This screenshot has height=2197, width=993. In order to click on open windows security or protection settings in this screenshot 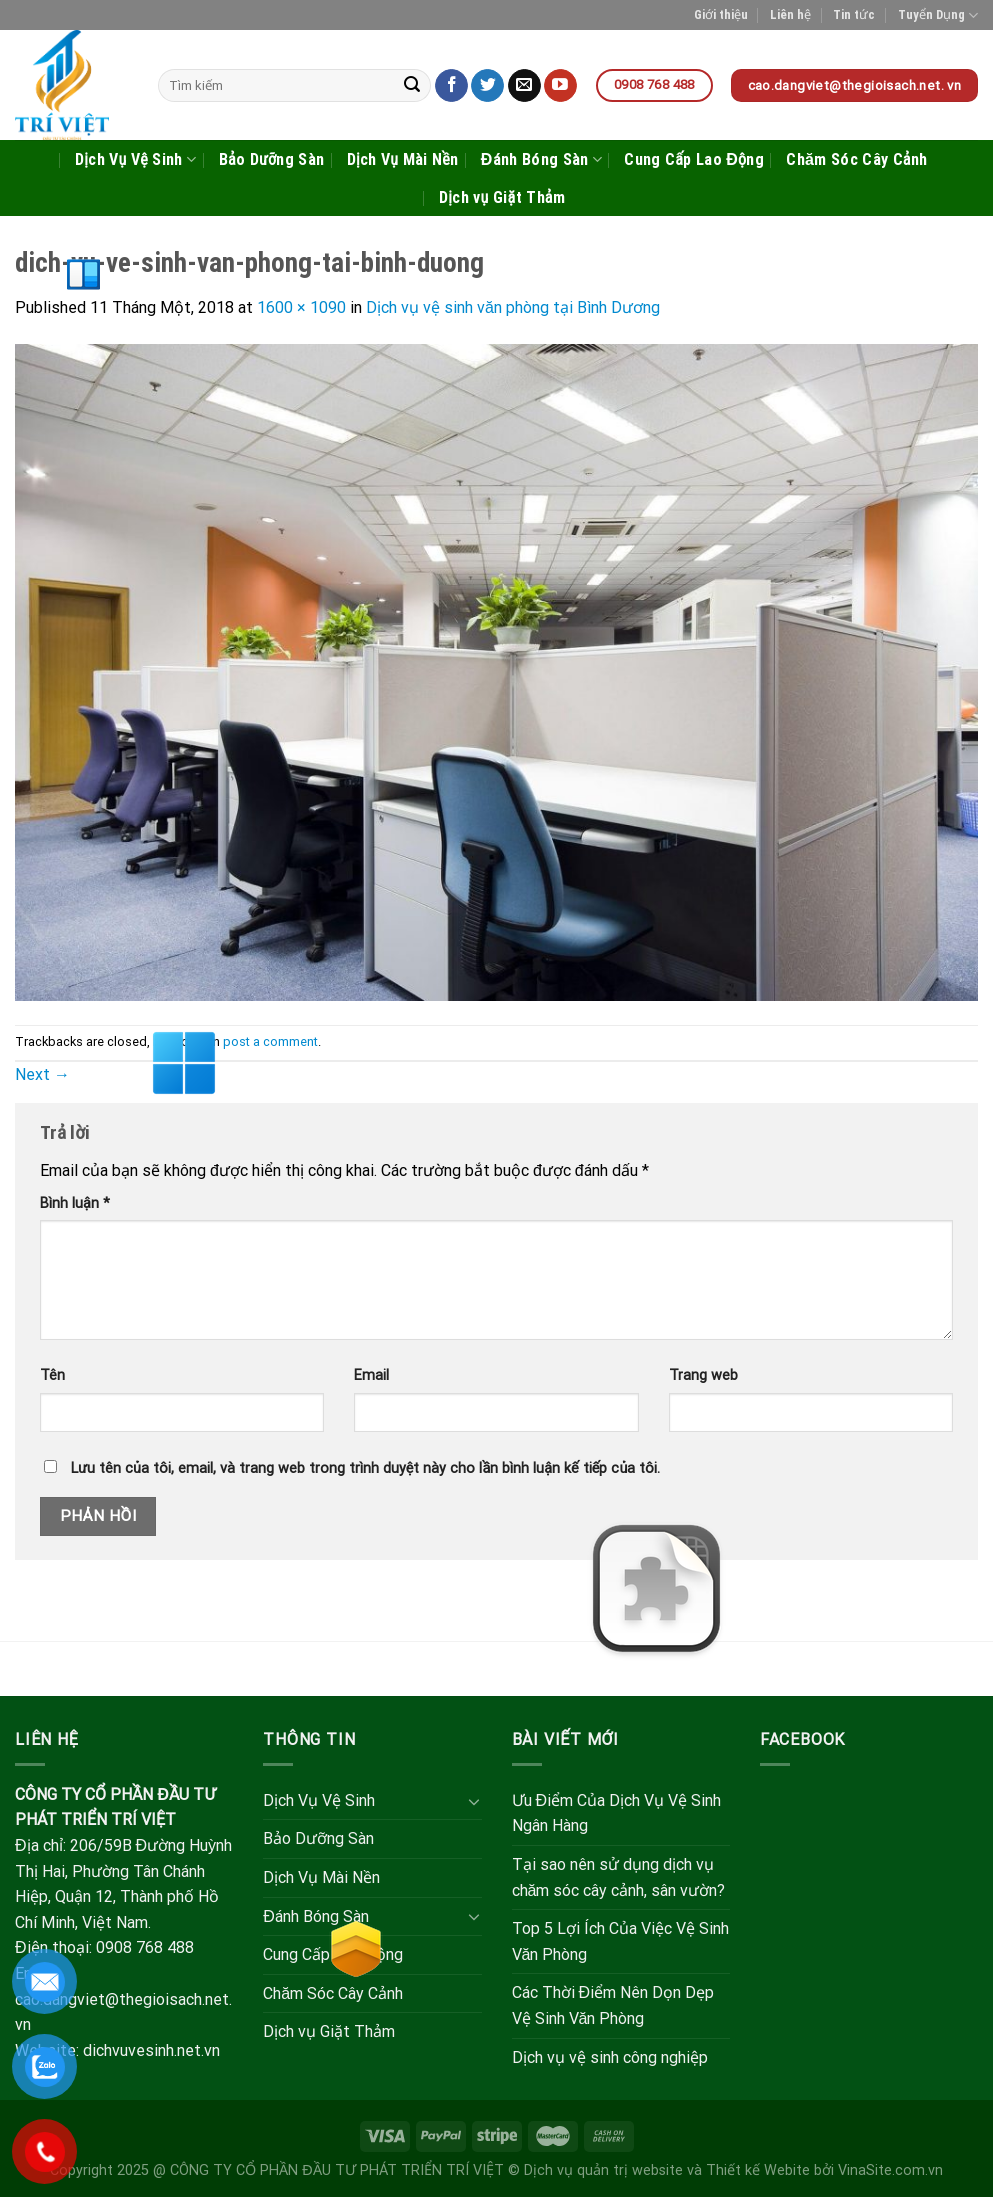, I will do `click(356, 1949)`.